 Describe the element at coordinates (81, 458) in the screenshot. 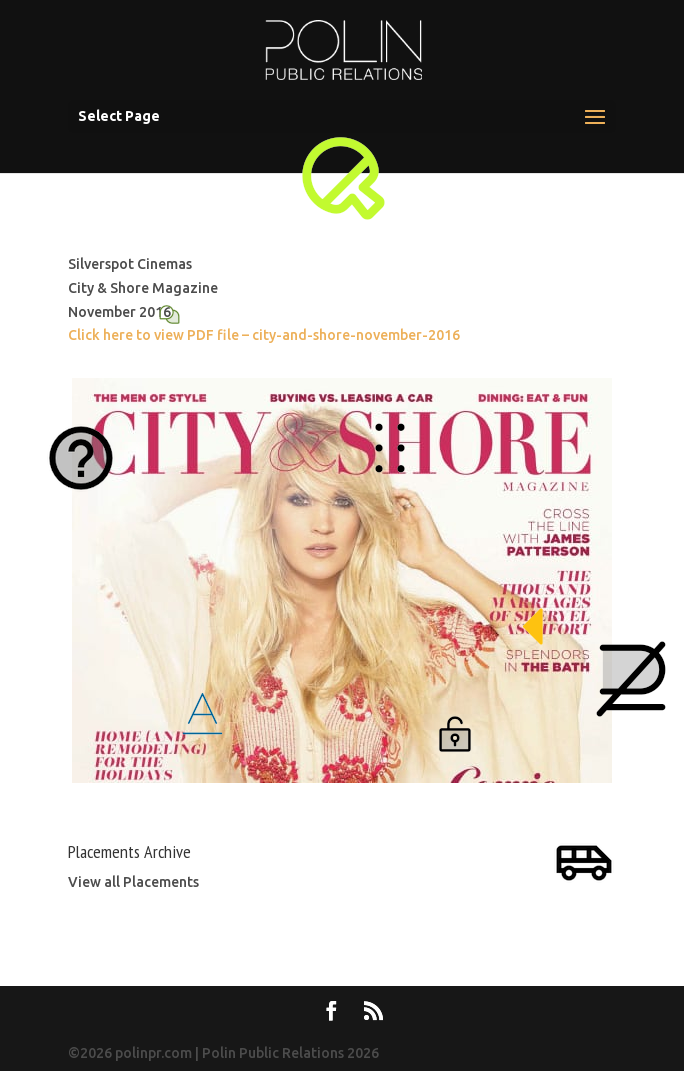

I see `access help or support options` at that location.